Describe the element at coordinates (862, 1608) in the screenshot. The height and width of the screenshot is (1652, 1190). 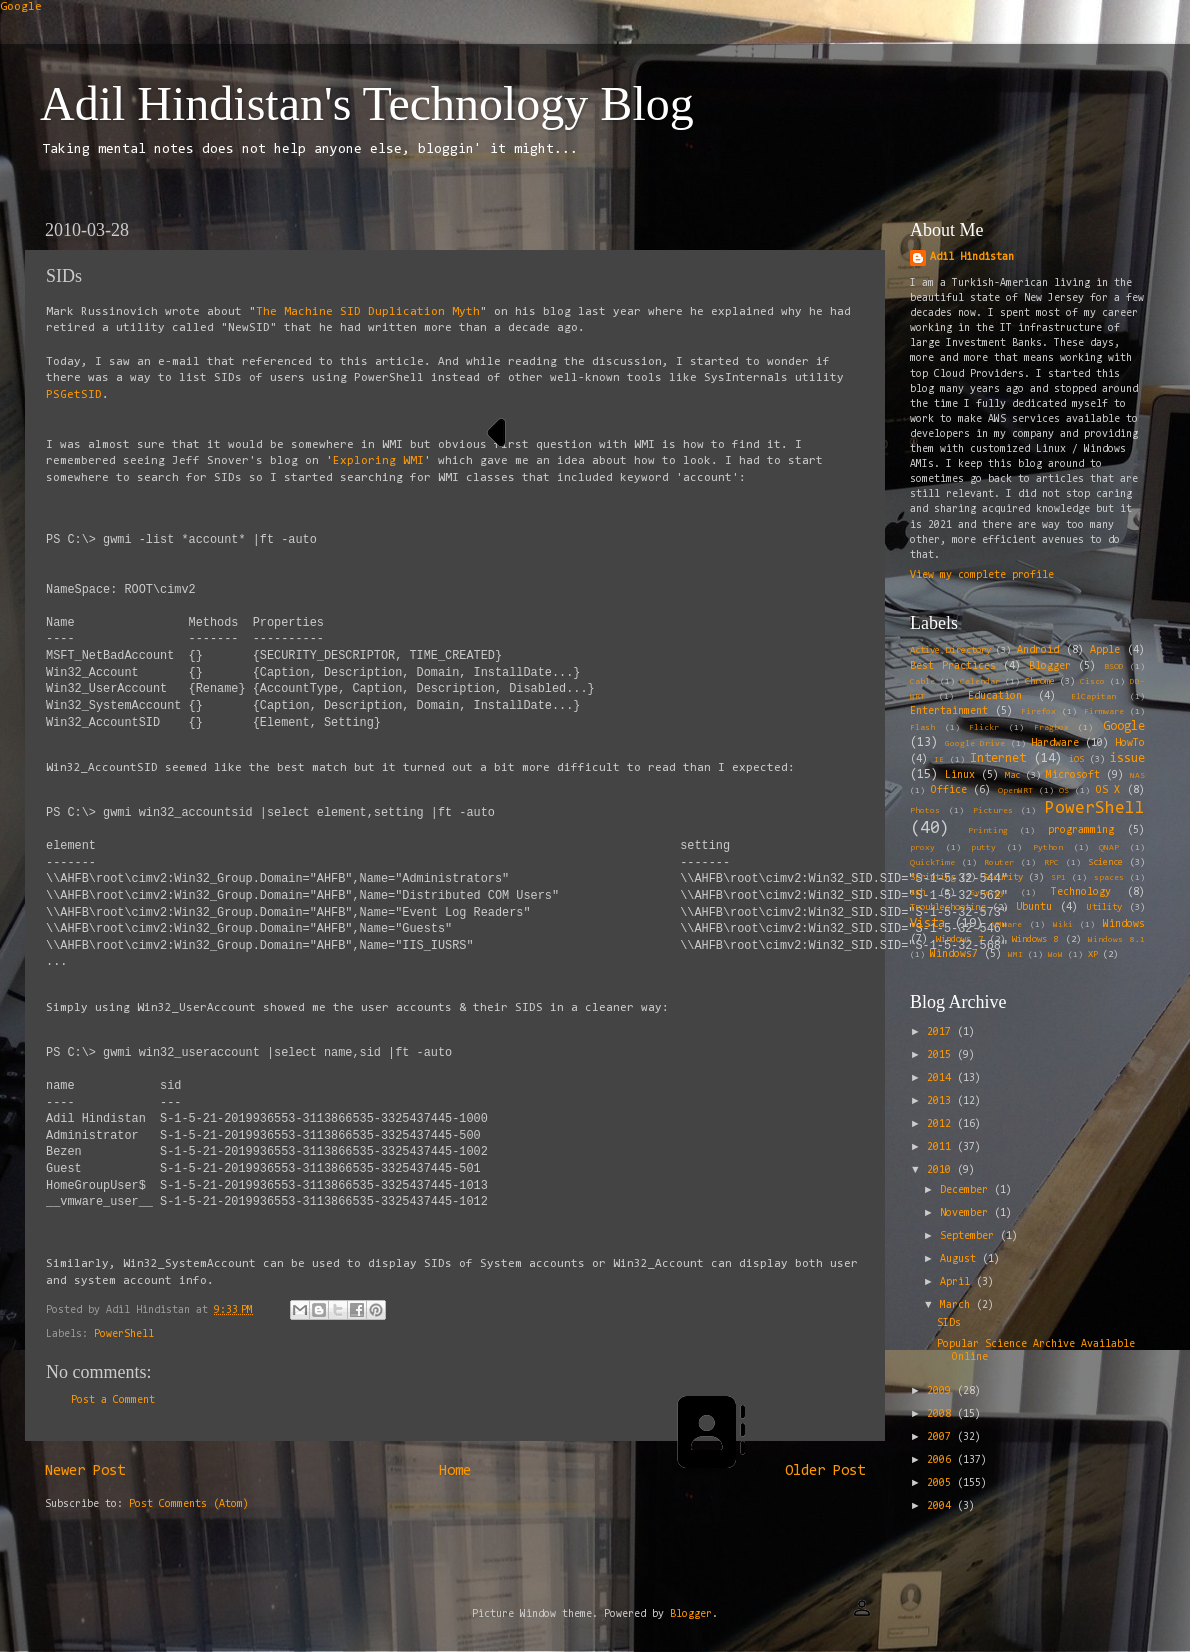
I see `view your profile` at that location.